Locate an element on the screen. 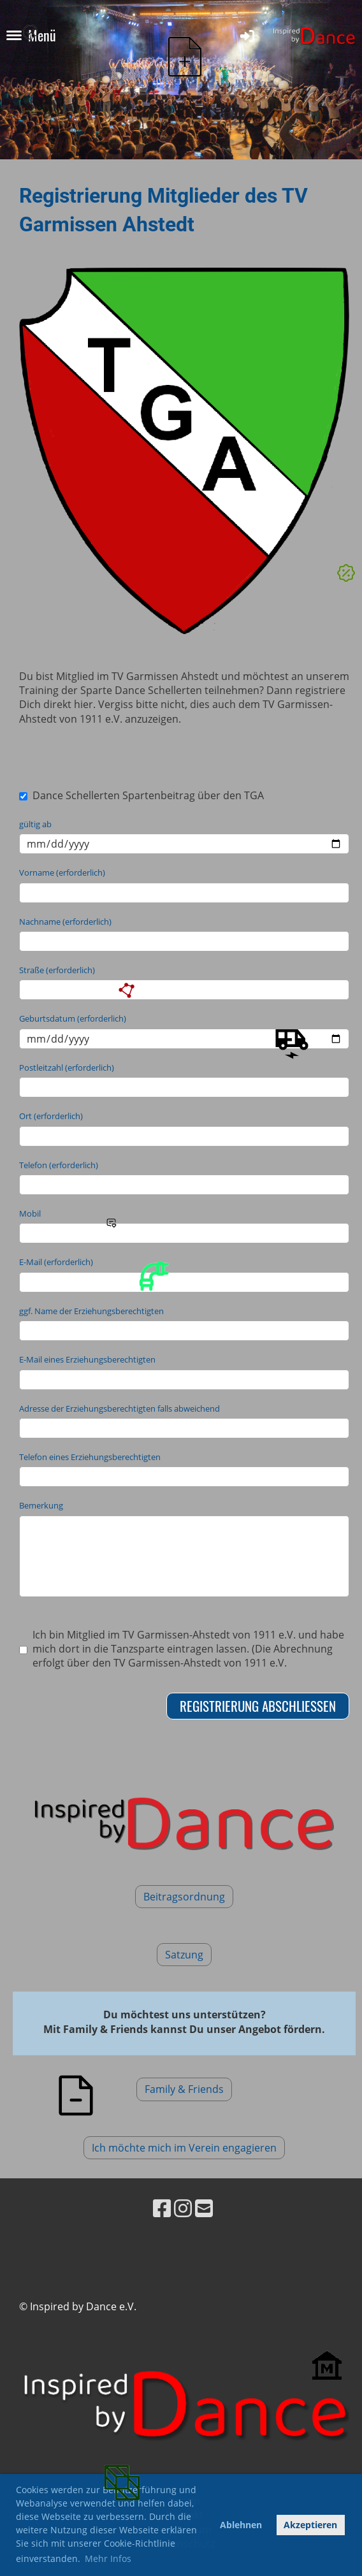 The image size is (362, 2576). create a polygon or shape is located at coordinates (127, 990).